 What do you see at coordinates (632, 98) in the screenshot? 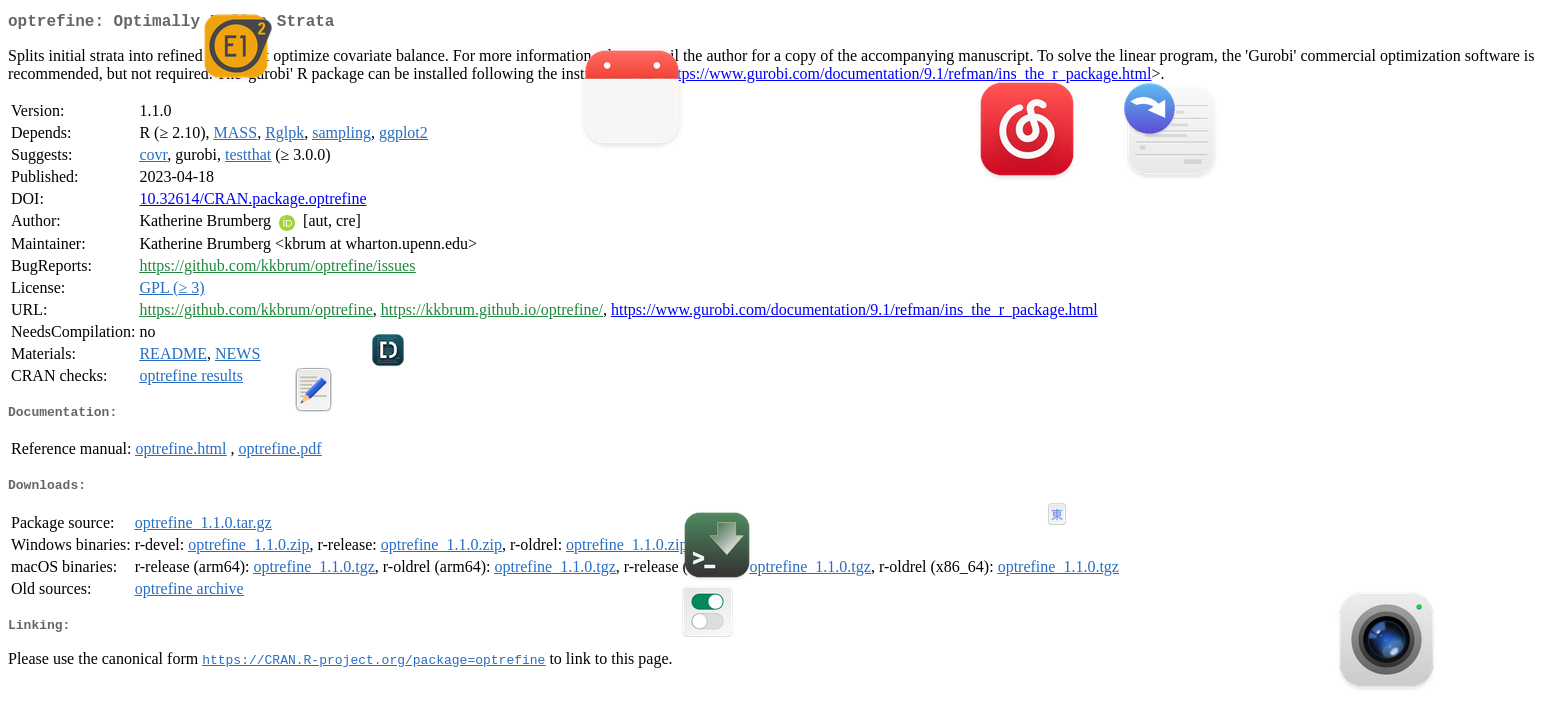
I see `open a calendar file` at bounding box center [632, 98].